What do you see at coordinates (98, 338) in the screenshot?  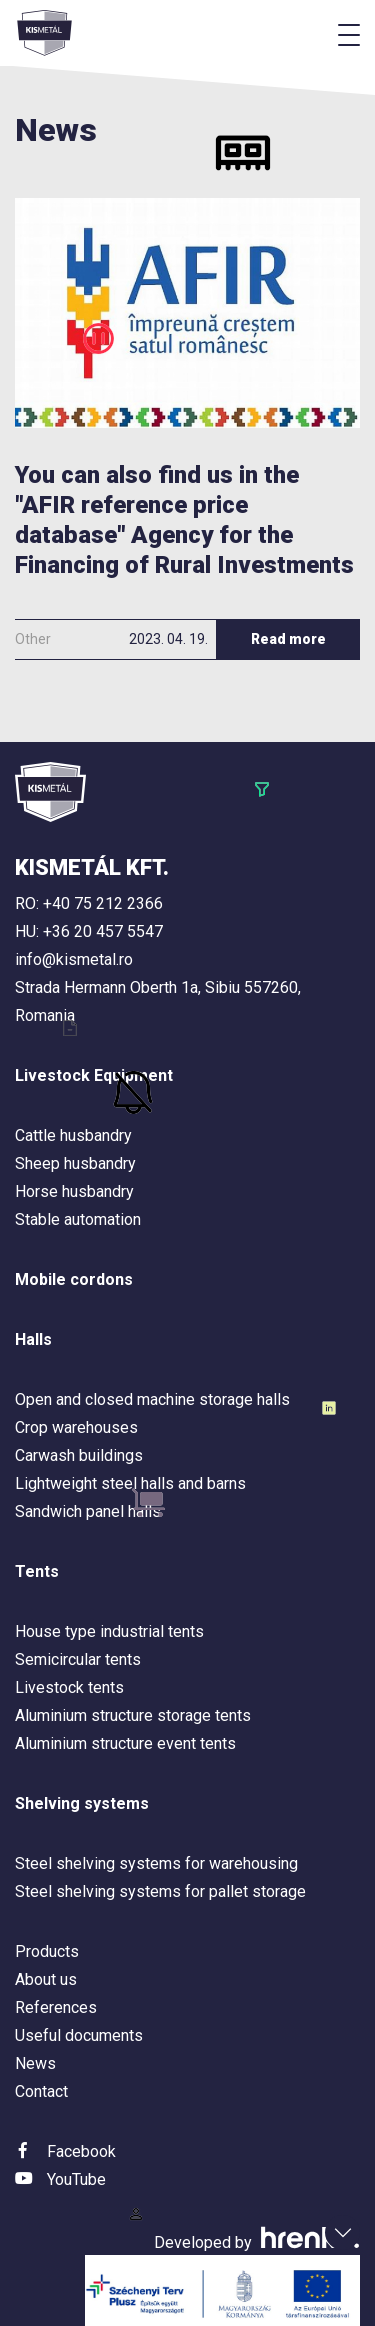 I see `pause media playback` at bounding box center [98, 338].